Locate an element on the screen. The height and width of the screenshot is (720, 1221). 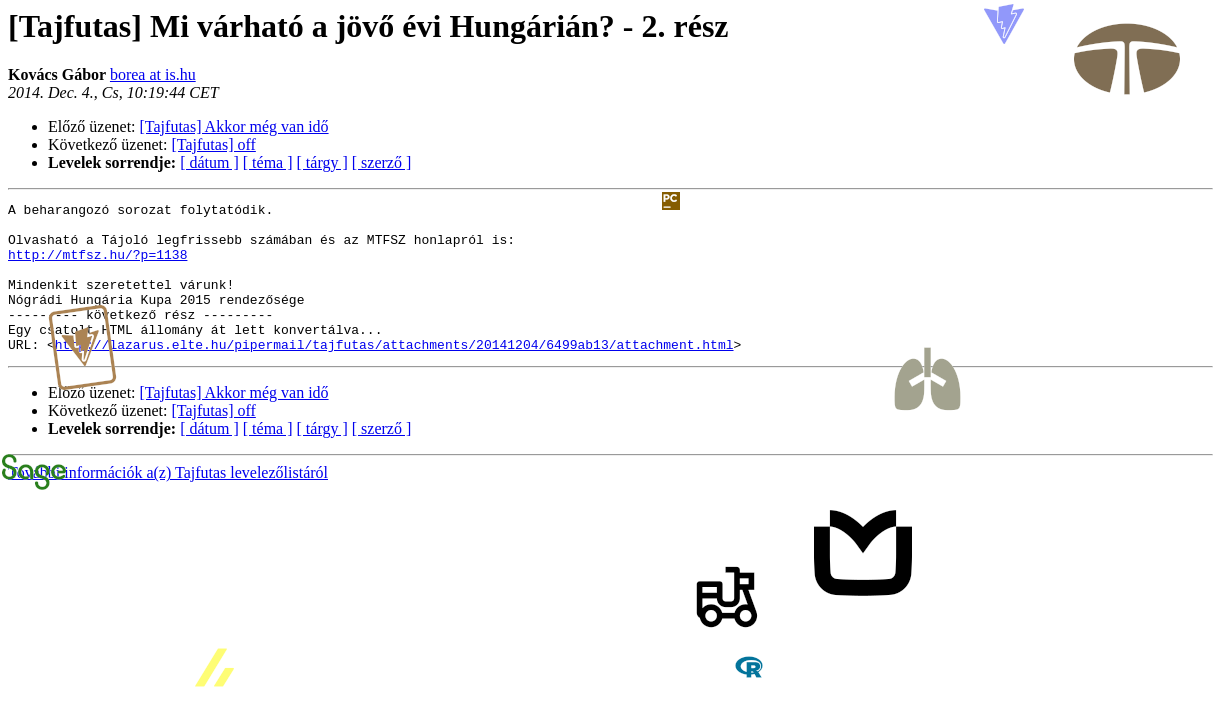
open zenn platform is located at coordinates (214, 667).